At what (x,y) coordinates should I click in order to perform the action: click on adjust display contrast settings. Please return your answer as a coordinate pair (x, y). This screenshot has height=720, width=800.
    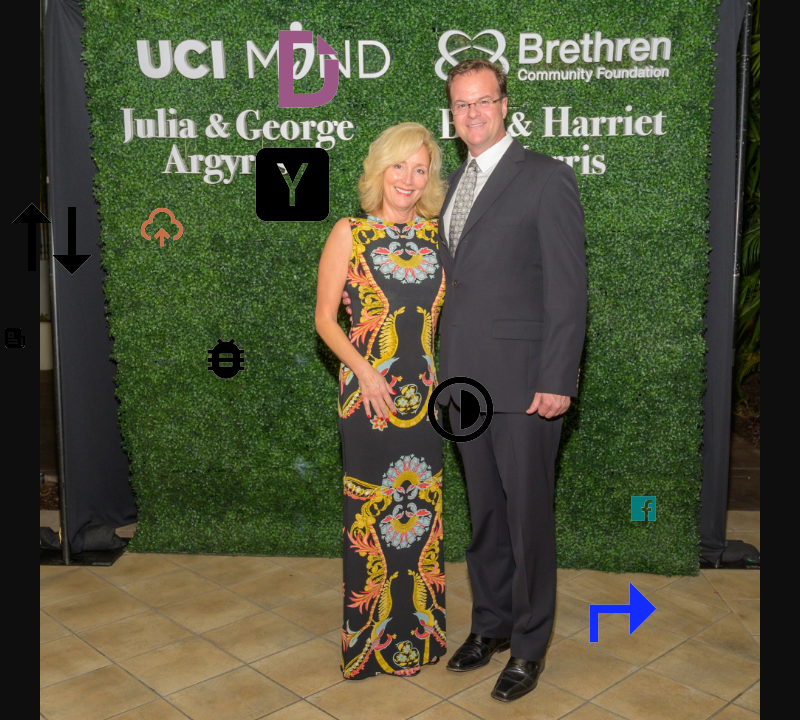
    Looking at the image, I should click on (460, 409).